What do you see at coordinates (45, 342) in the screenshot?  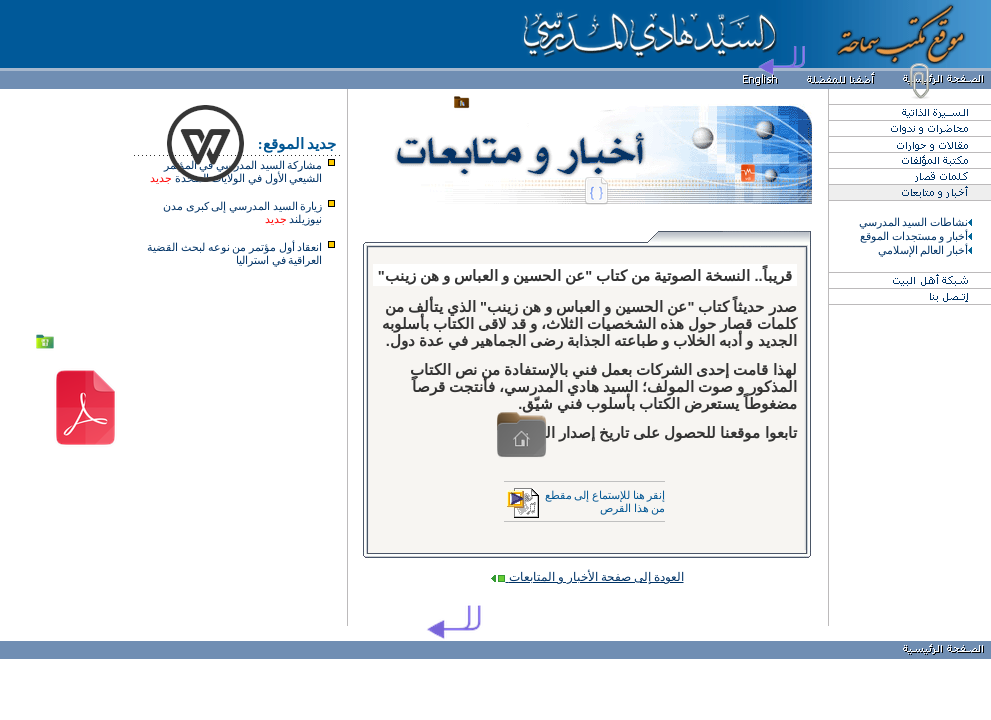 I see `open your GameJolt games folder` at bounding box center [45, 342].